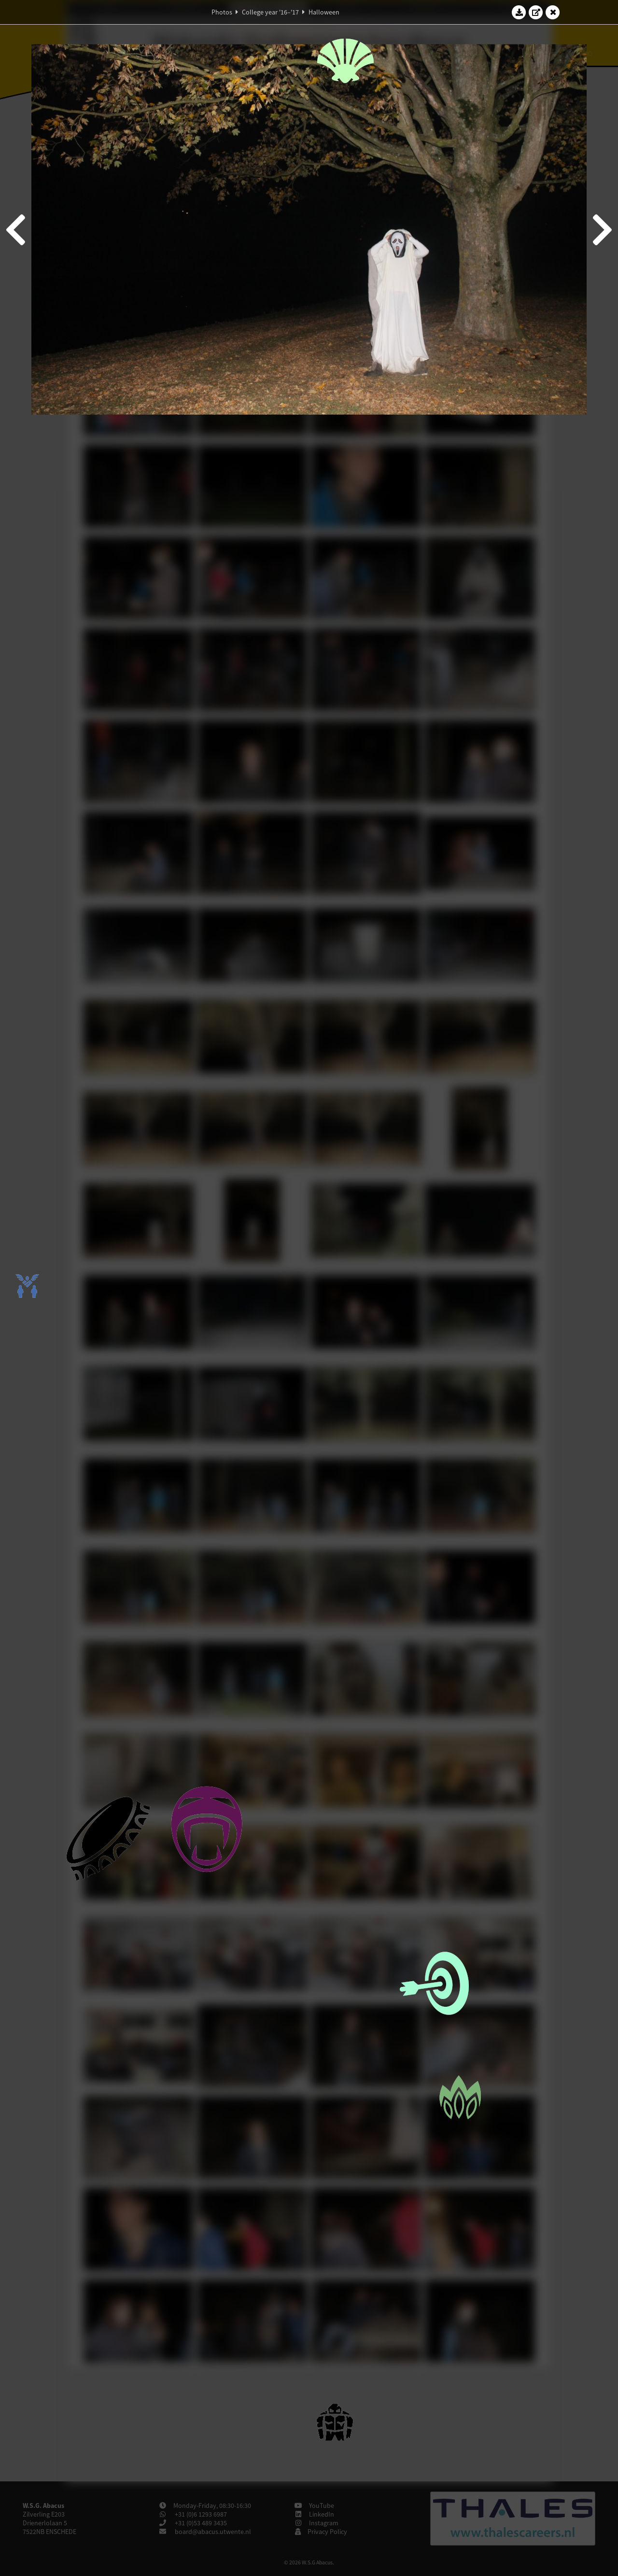  Describe the element at coordinates (207, 1829) in the screenshot. I see `indicates poison or venom status effect` at that location.